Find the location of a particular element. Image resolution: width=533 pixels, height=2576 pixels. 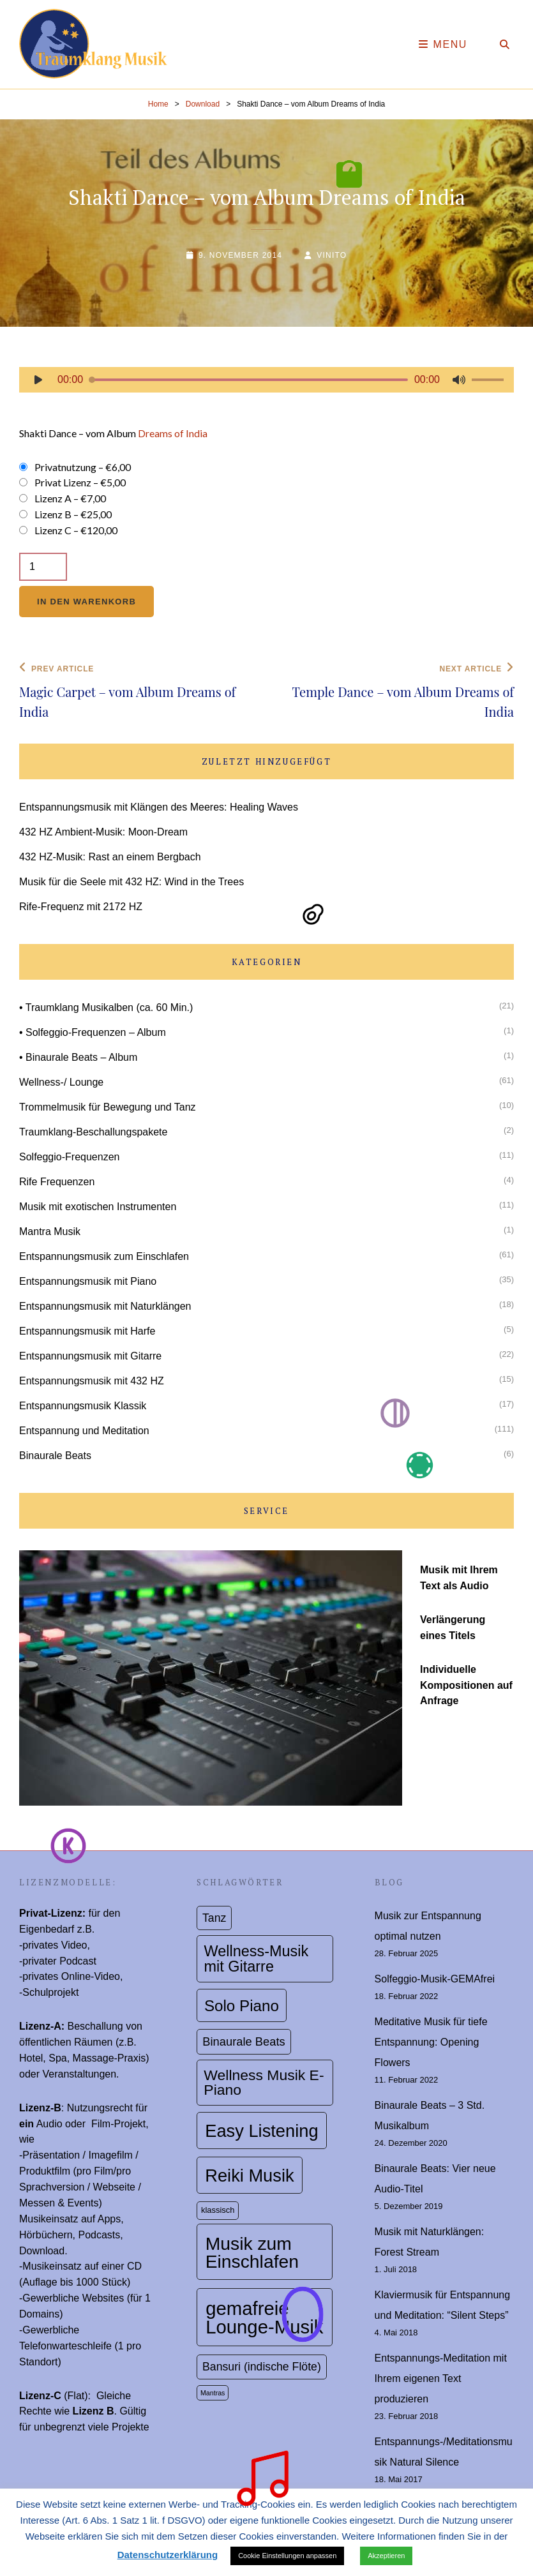

access music or audio player is located at coordinates (266, 2479).